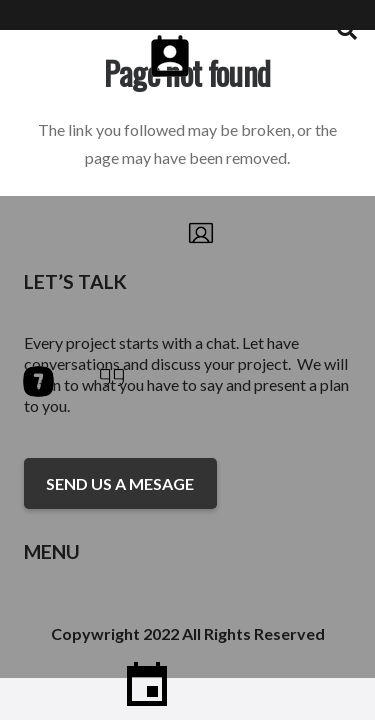 Image resolution: width=375 pixels, height=720 pixels. Describe the element at coordinates (147, 686) in the screenshot. I see `add an event to your calendar` at that location.